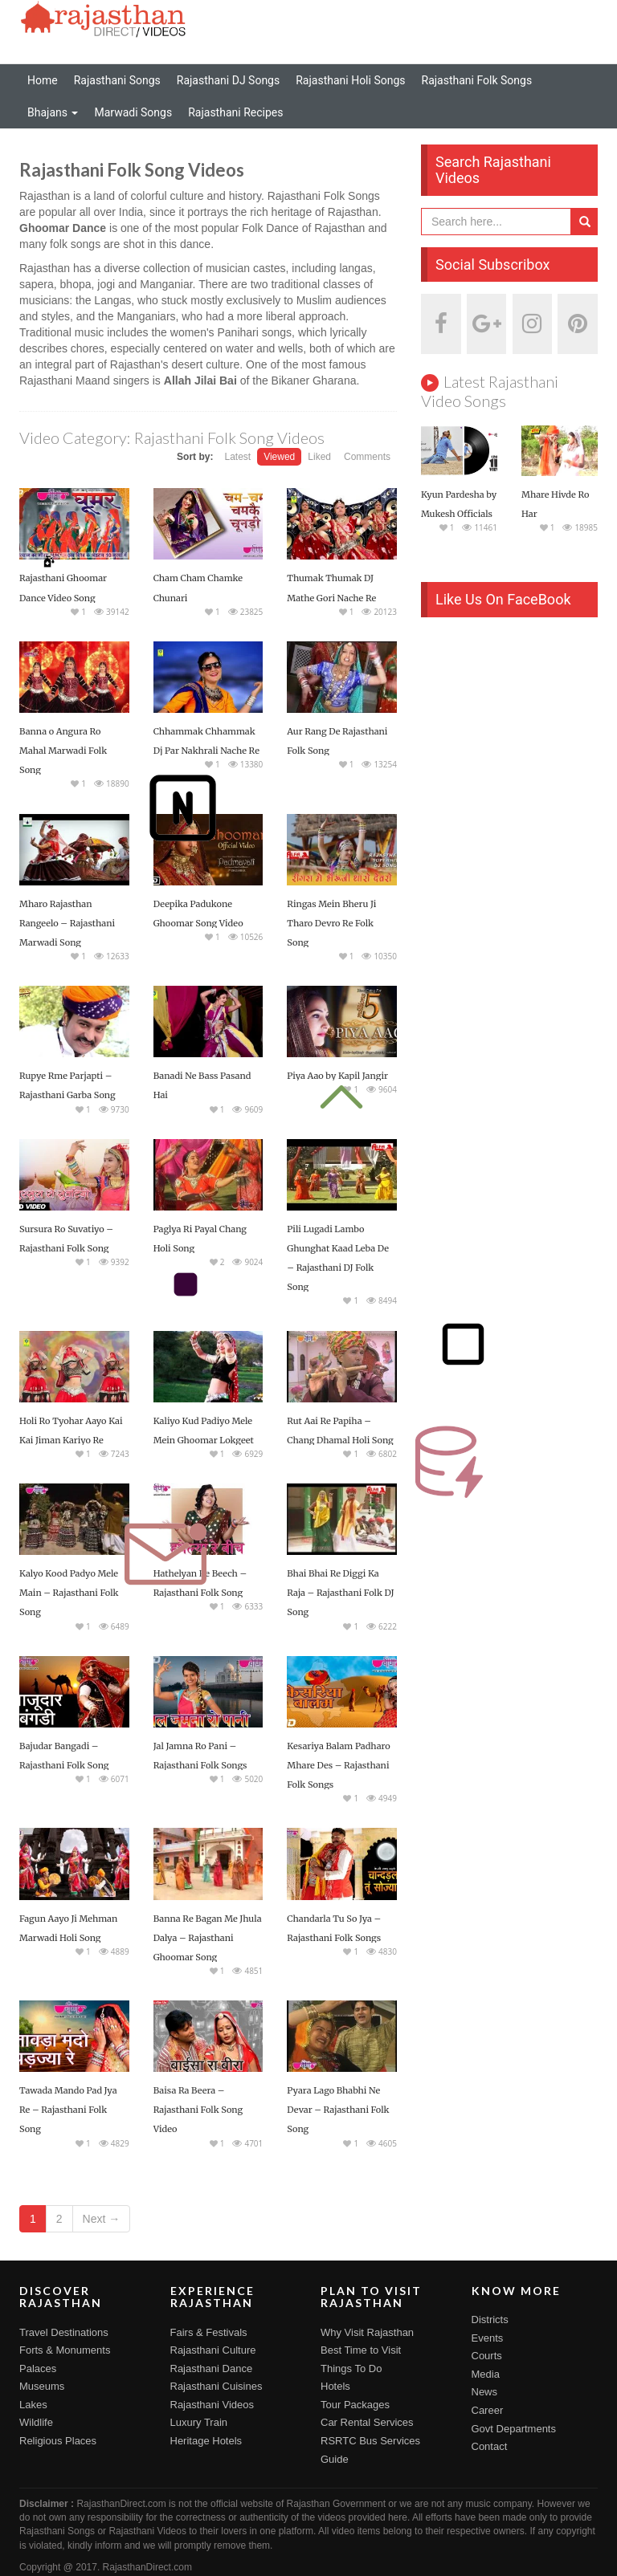 Image resolution: width=617 pixels, height=2576 pixels. Describe the element at coordinates (48, 561) in the screenshot. I see `access hand sanitizer station location` at that location.